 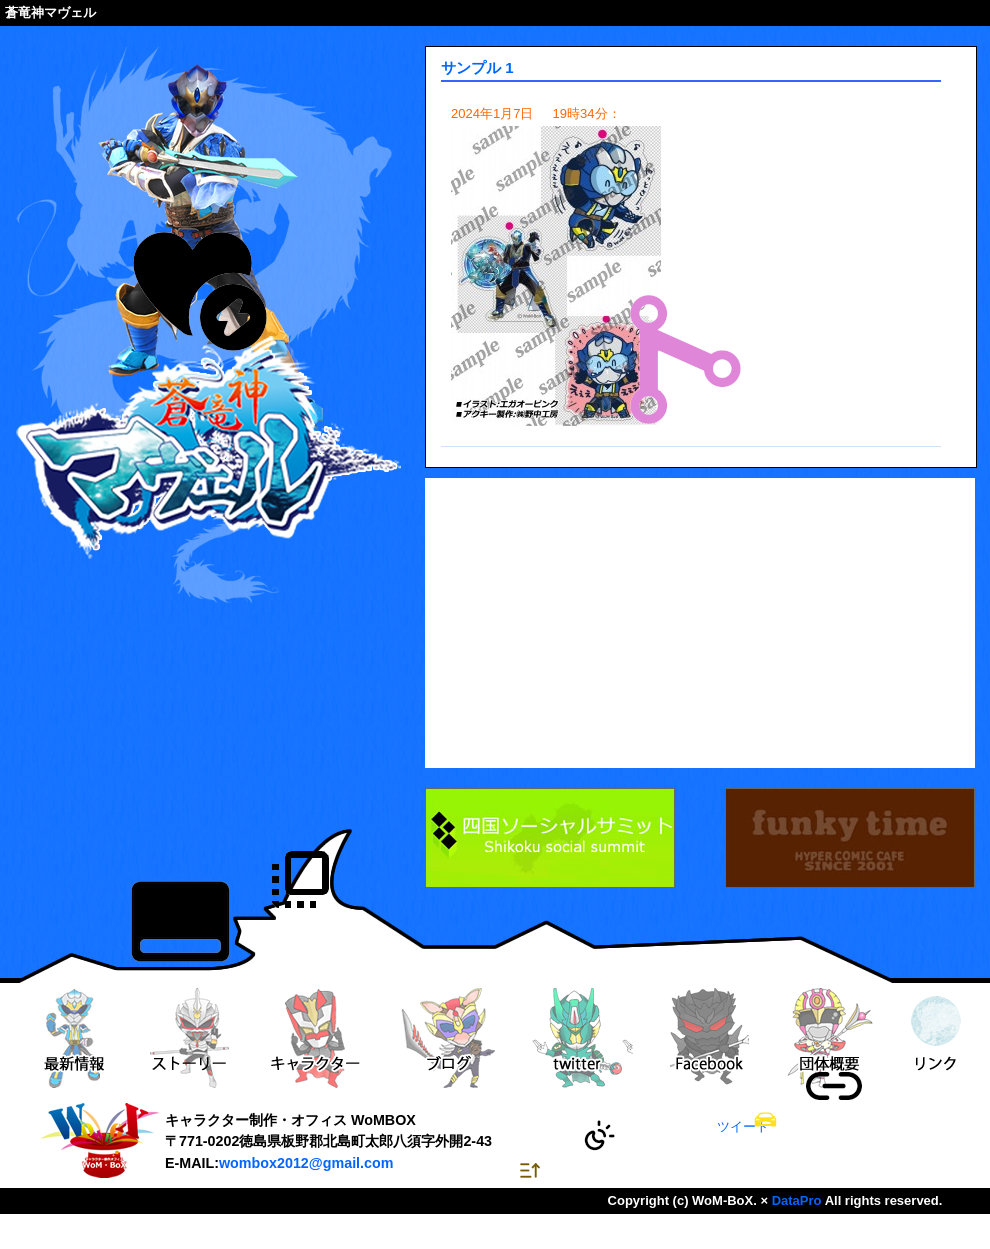 What do you see at coordinates (834, 1086) in the screenshot?
I see `copy or share a link` at bounding box center [834, 1086].